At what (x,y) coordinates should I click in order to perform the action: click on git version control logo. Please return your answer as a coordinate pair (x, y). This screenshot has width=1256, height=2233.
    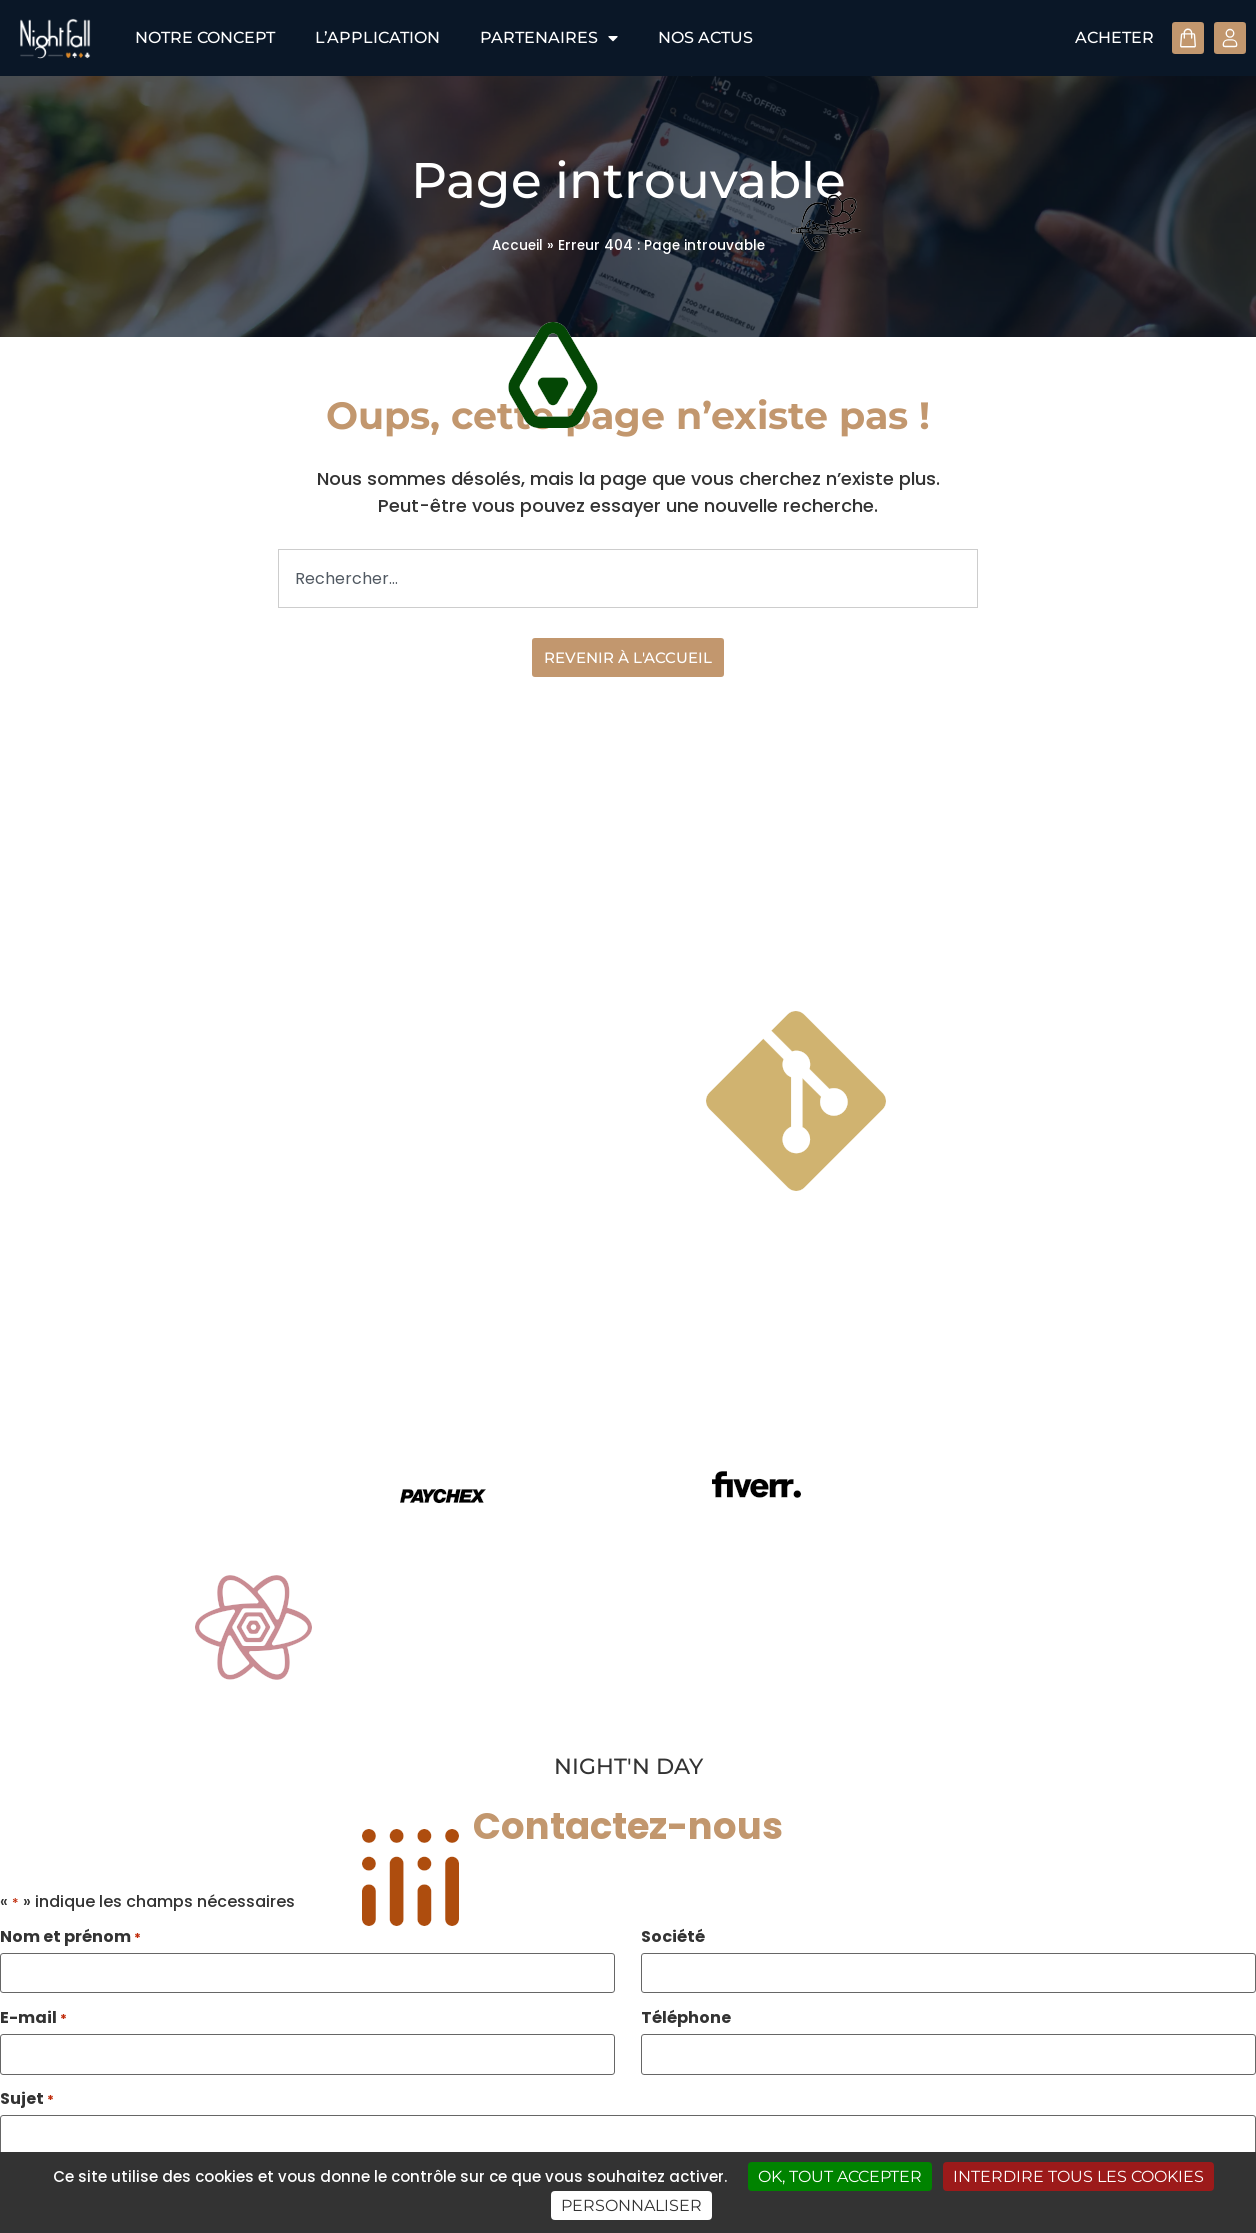
    Looking at the image, I should click on (796, 1101).